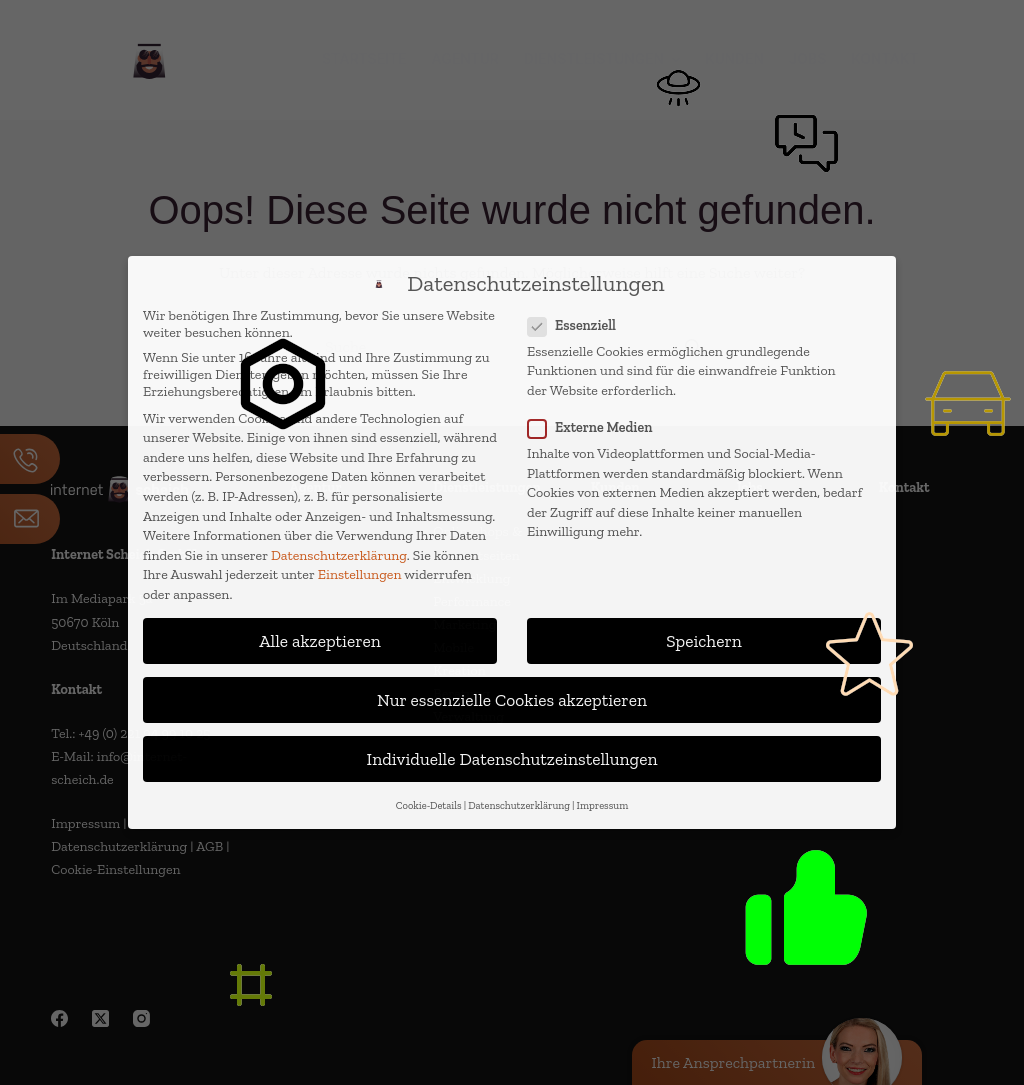 The width and height of the screenshot is (1024, 1085). I want to click on access sci-fi or space-themed content, so click(678, 87).